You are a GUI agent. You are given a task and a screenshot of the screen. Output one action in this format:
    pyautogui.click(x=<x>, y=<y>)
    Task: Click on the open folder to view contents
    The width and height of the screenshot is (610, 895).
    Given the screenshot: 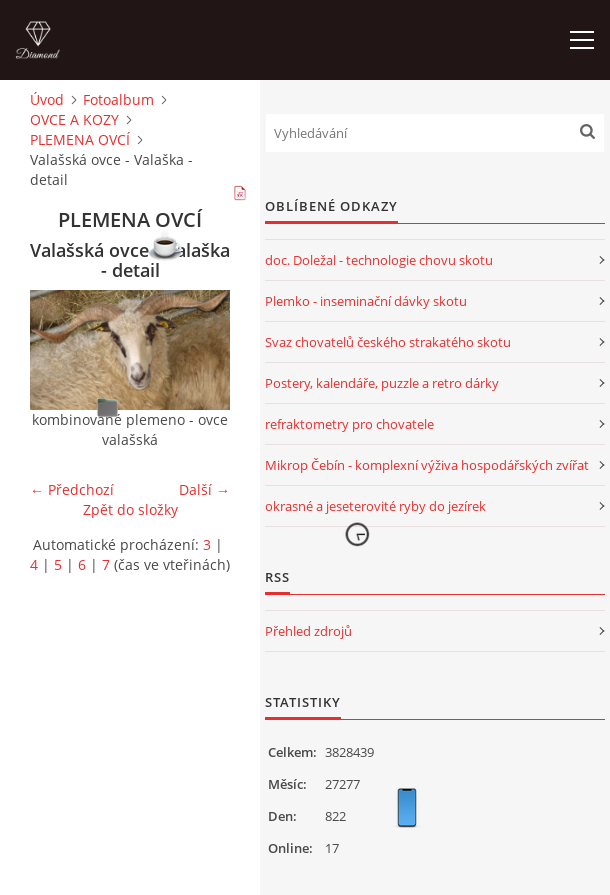 What is the action you would take?
    pyautogui.click(x=107, y=407)
    